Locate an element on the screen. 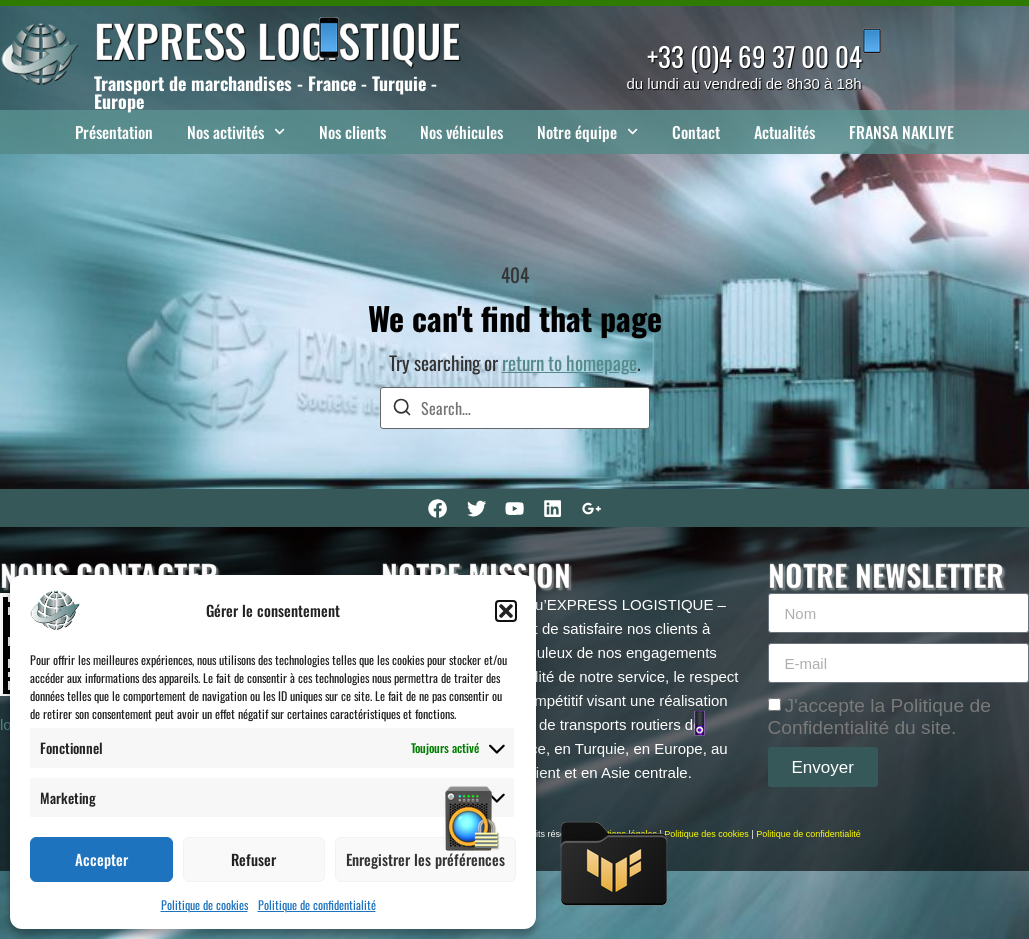 The width and height of the screenshot is (1029, 939). indicates a locked non-RAID drive or volume is located at coordinates (468, 818).